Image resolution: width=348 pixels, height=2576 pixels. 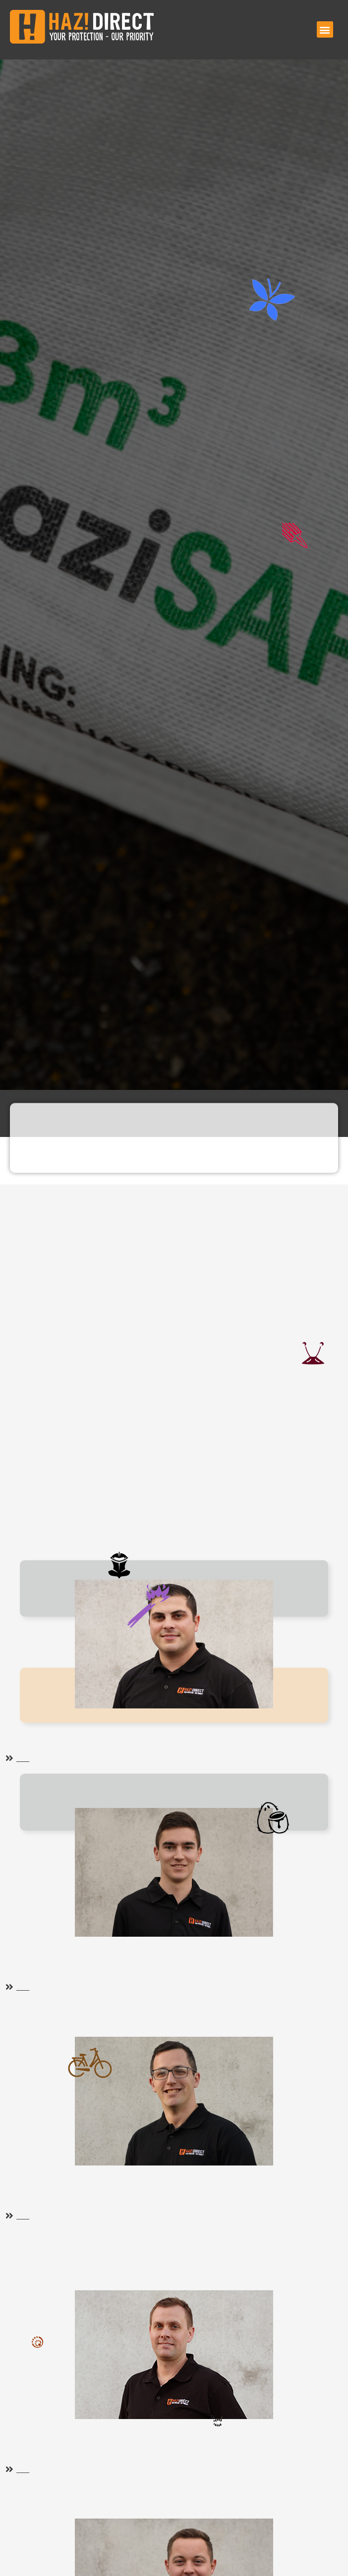 I want to click on indicates a dangerous creature or enemy type, so click(x=217, y=2421).